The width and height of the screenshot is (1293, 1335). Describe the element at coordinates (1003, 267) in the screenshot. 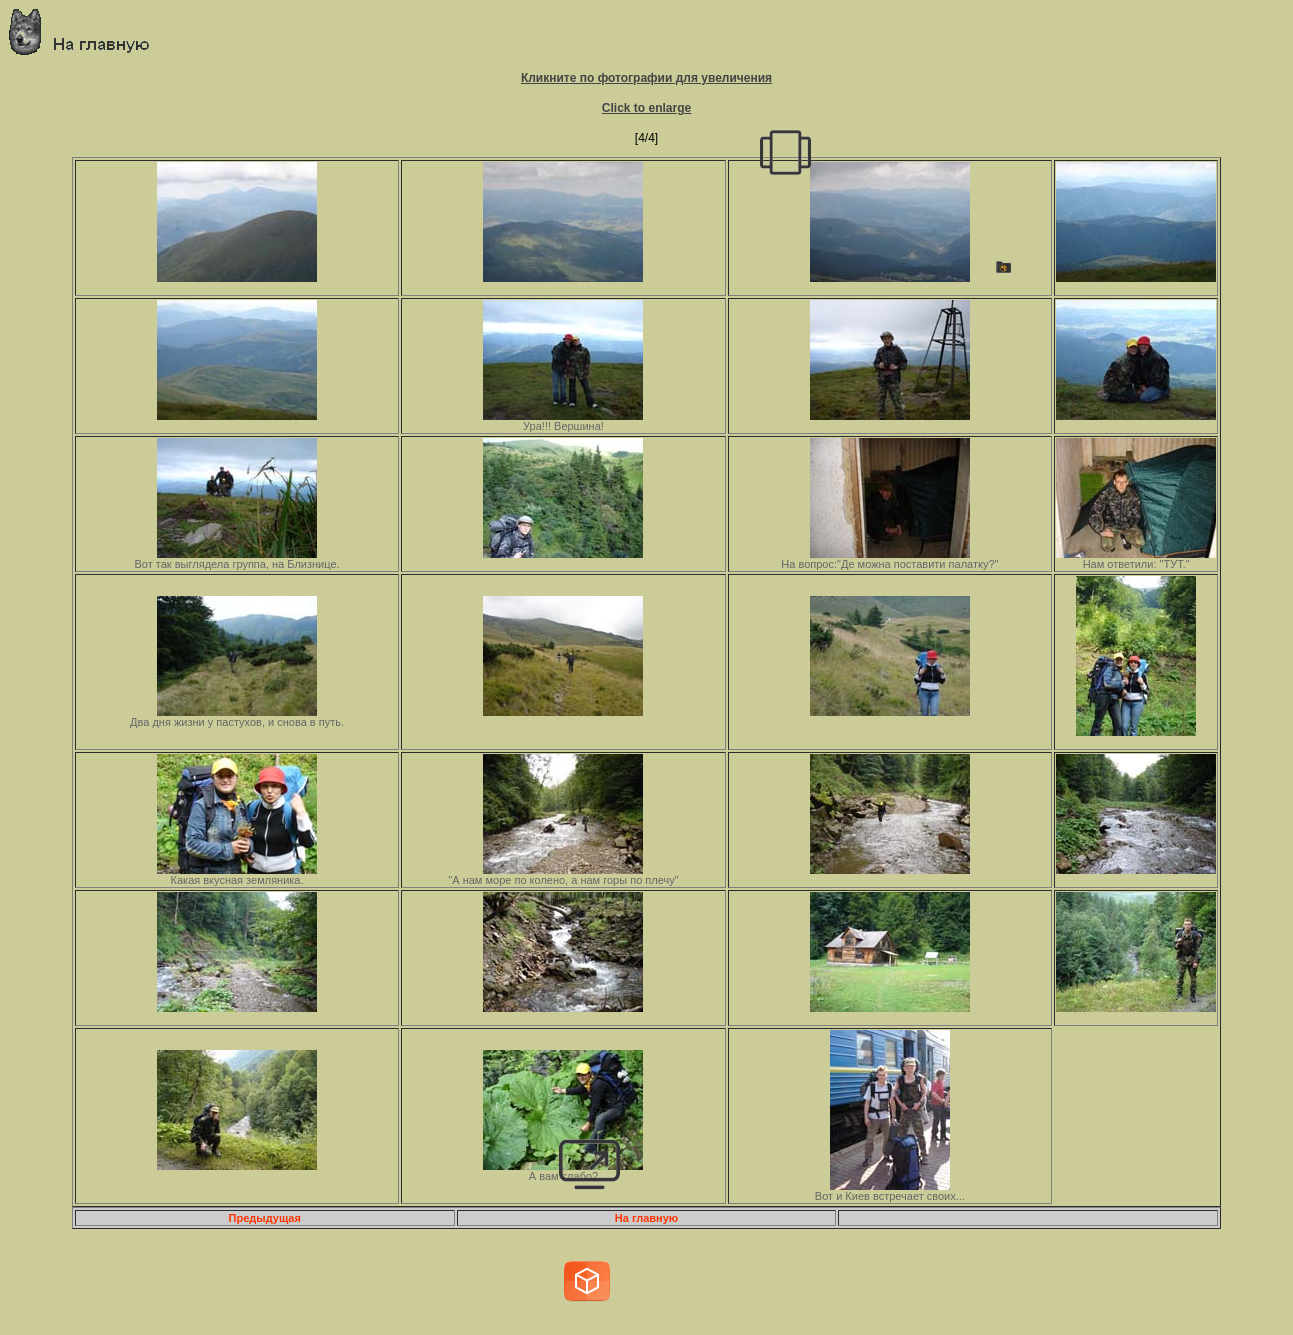

I see `folder containing nuke compositing software project files` at that location.